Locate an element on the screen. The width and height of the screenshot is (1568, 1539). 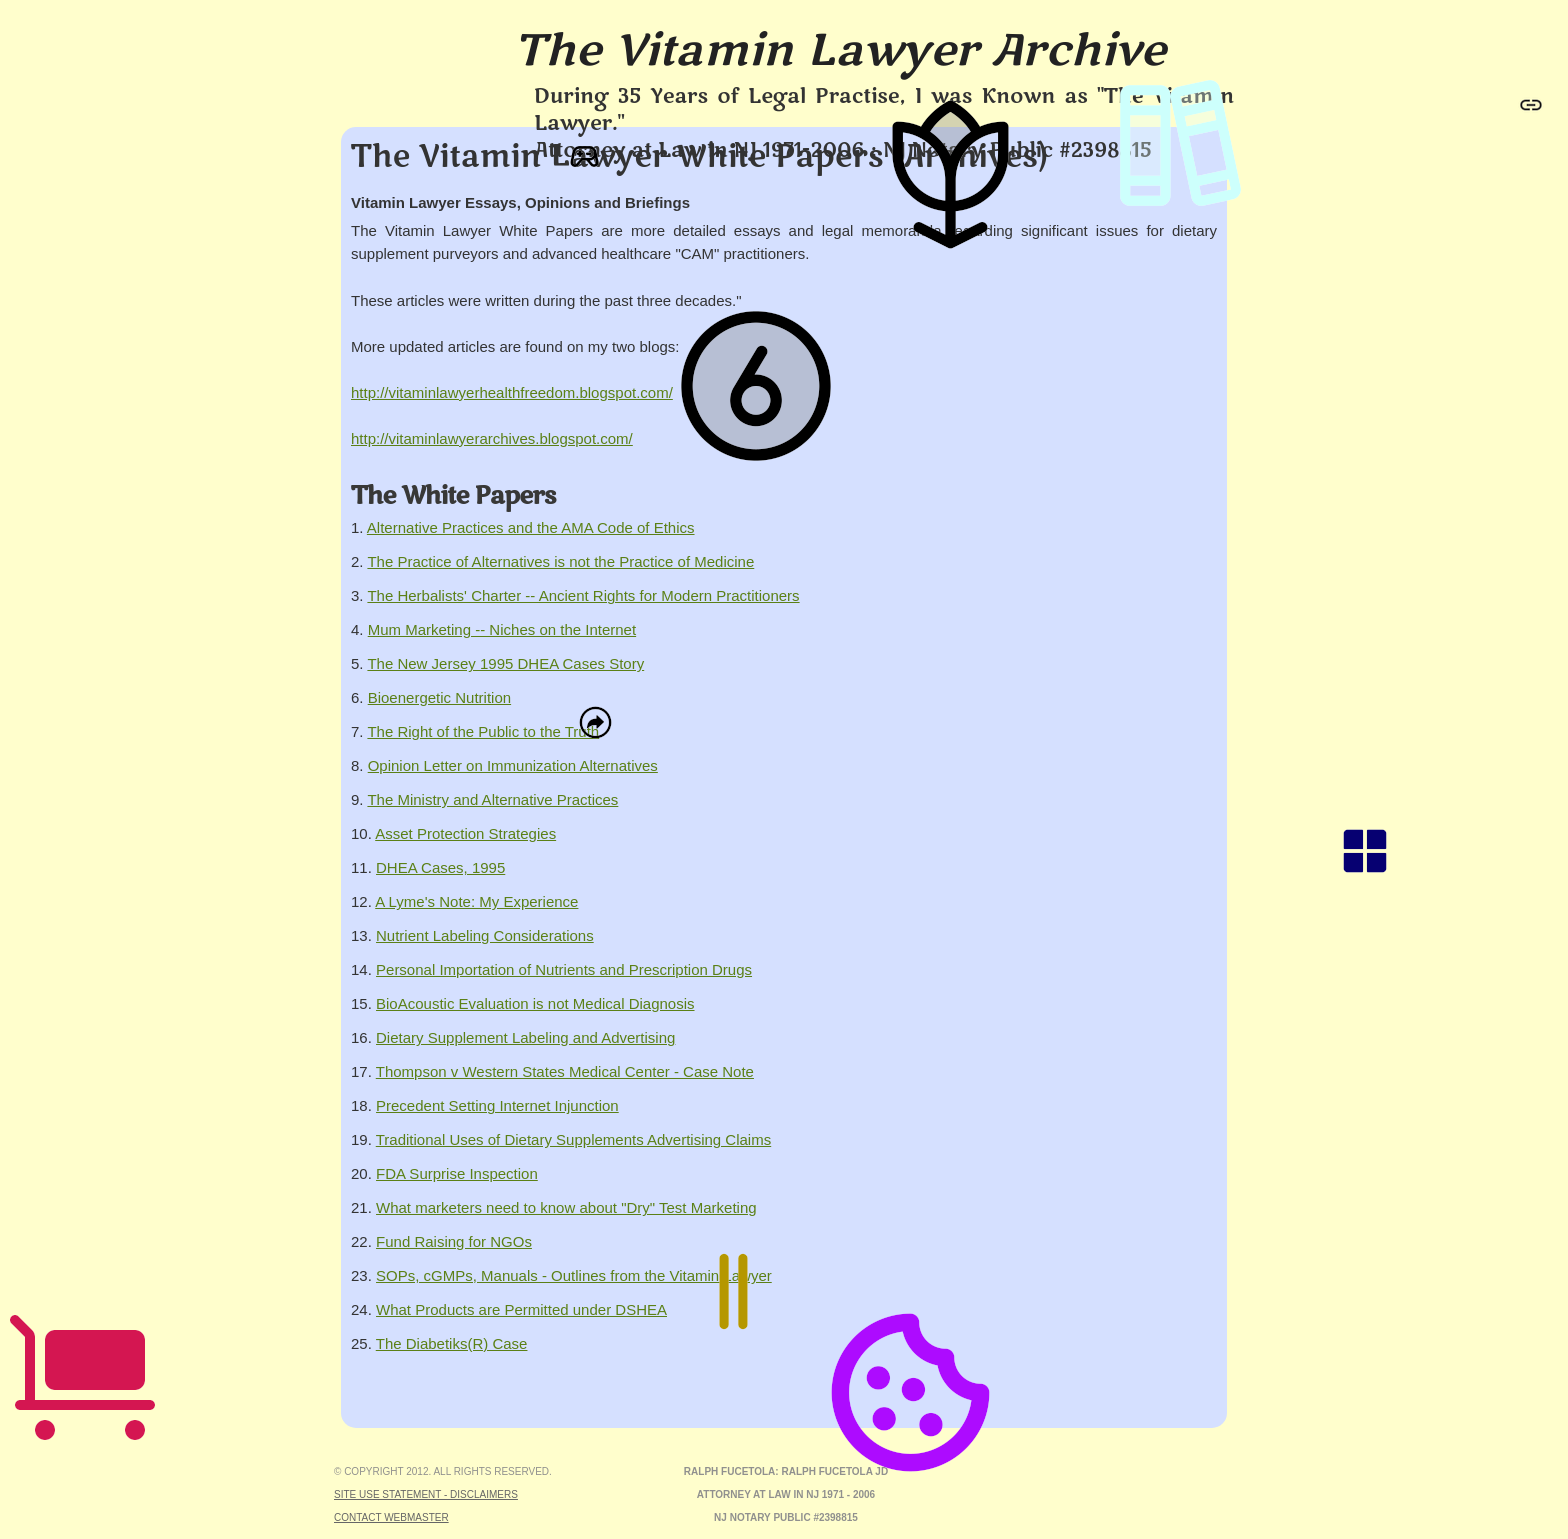
view items in grid layout is located at coordinates (1365, 851).